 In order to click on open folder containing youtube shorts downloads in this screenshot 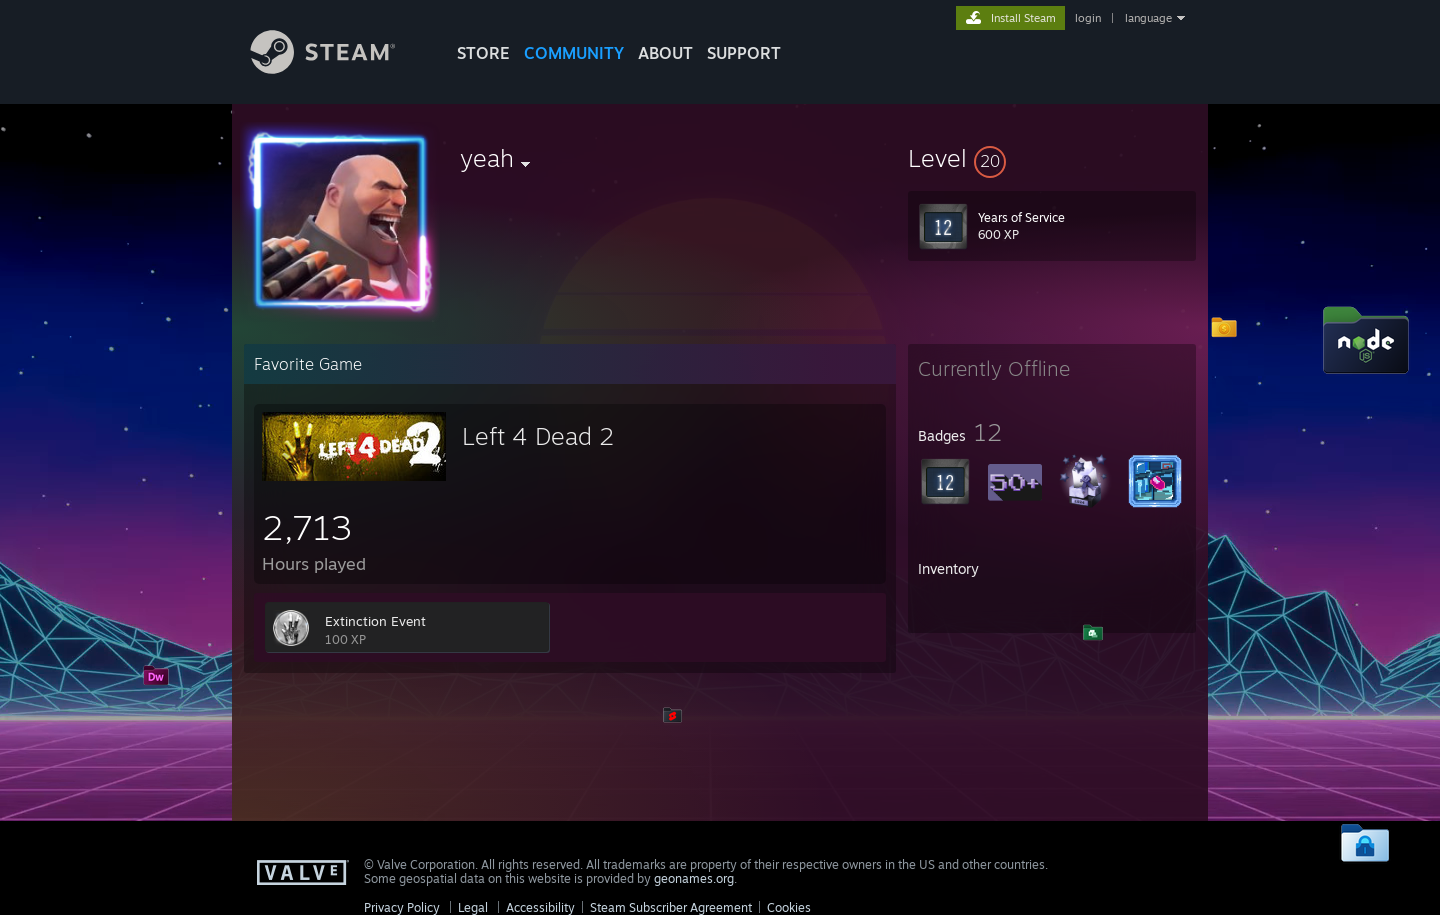, I will do `click(672, 715)`.